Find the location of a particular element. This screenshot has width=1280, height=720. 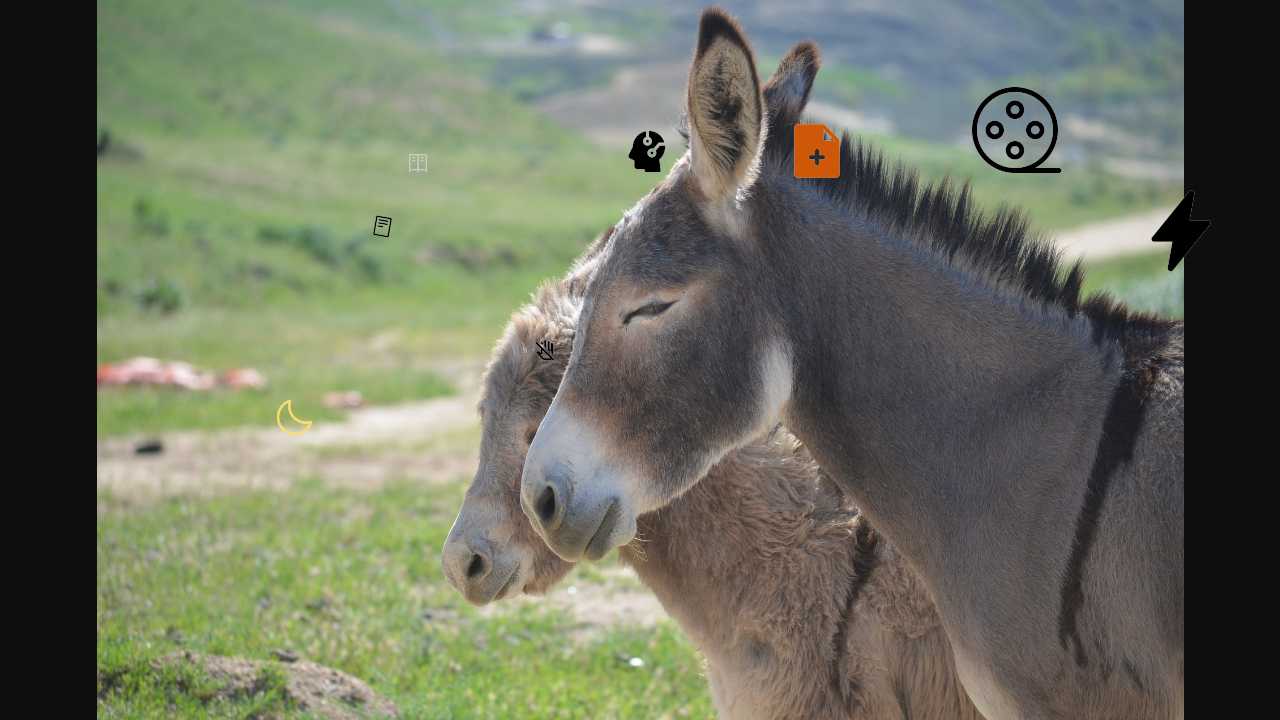

view your resume or CV is located at coordinates (382, 226).